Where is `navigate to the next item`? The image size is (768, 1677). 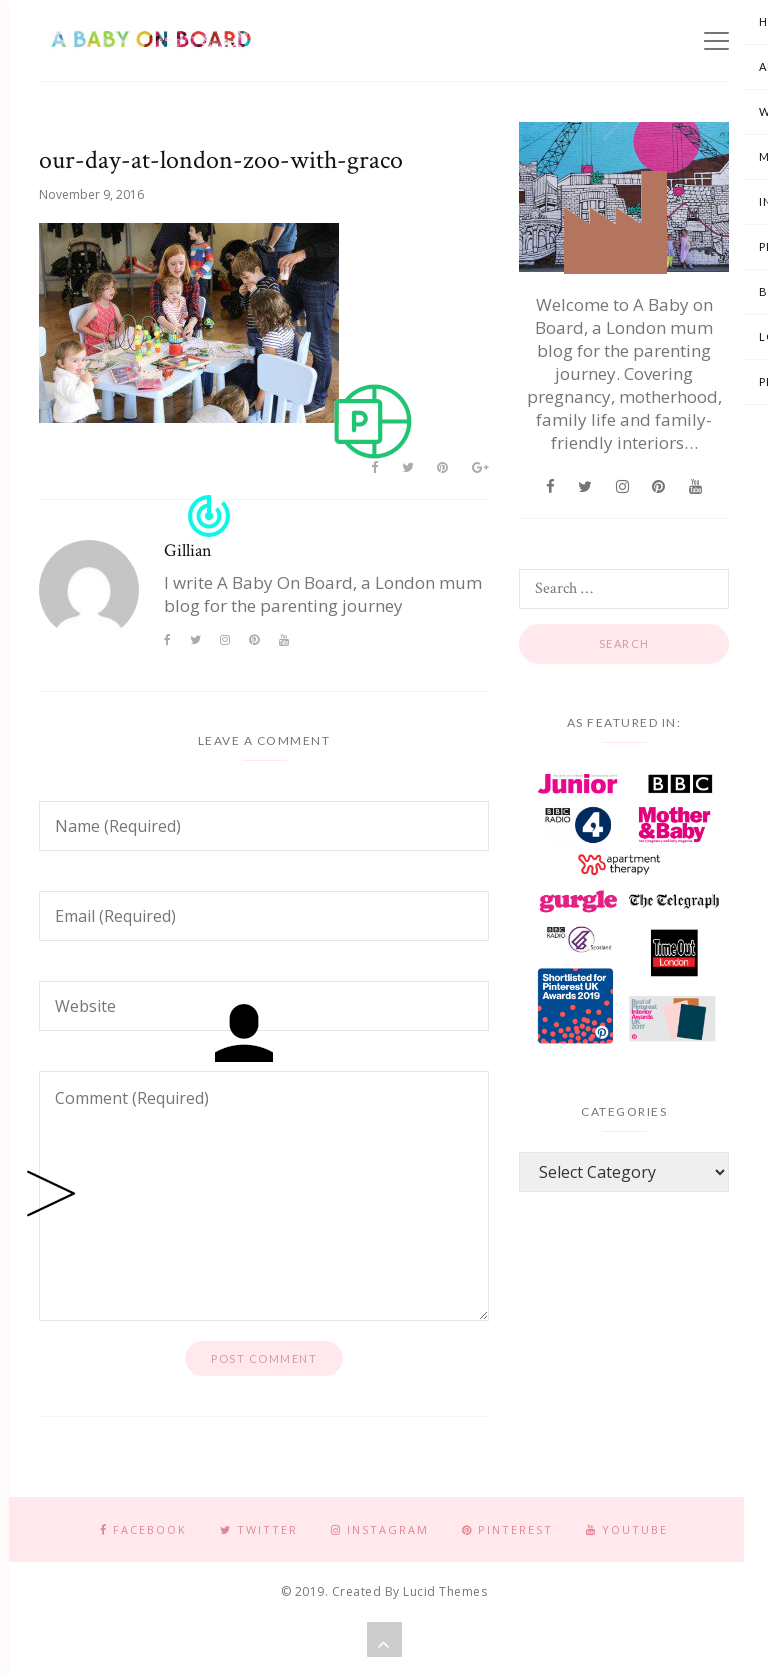 navigate to the next item is located at coordinates (47, 1193).